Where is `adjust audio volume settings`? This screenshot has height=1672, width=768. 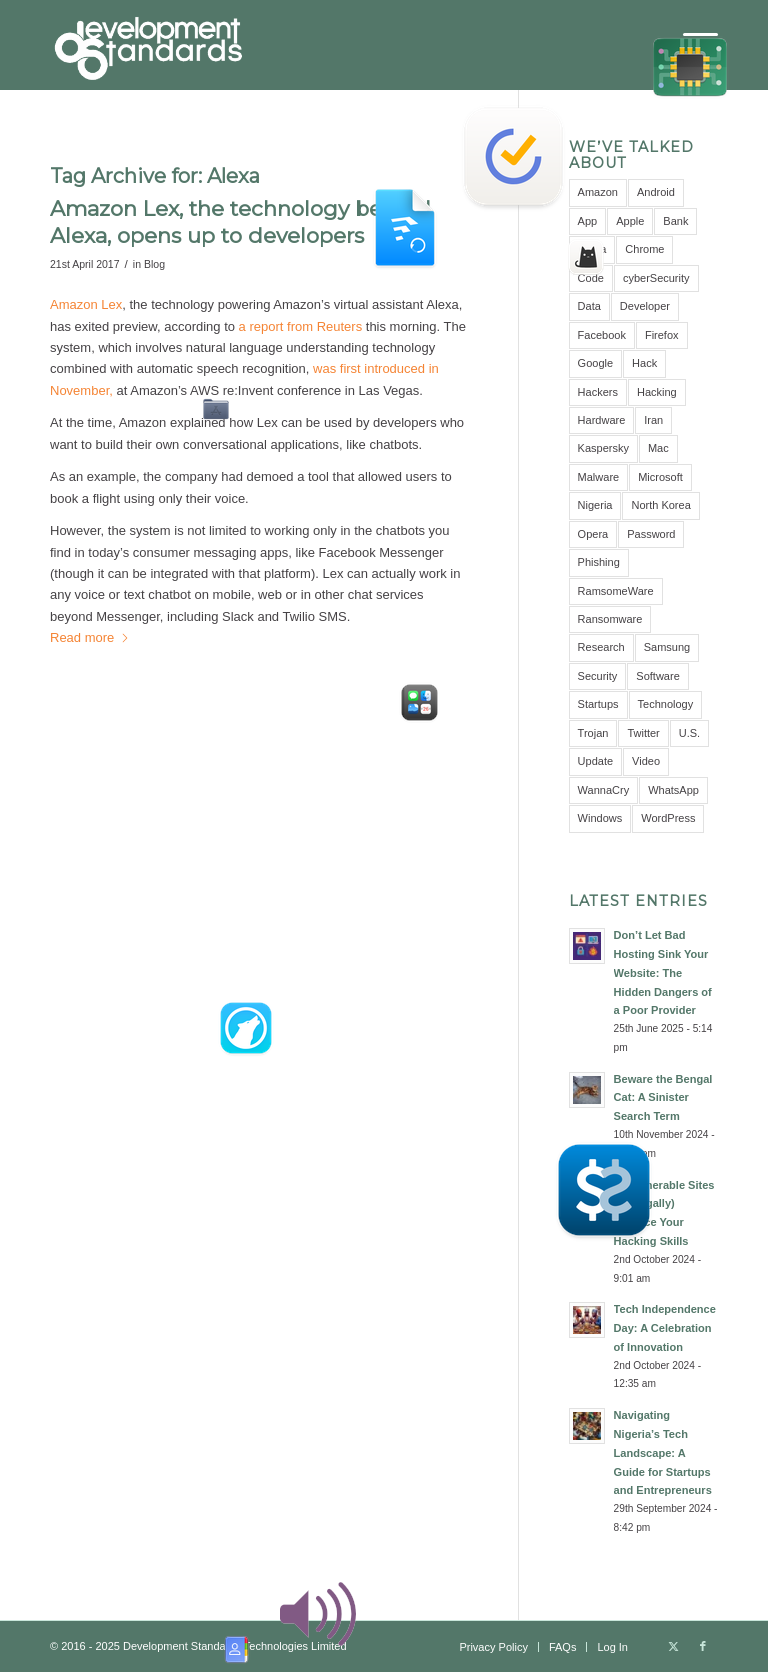 adjust audio volume settings is located at coordinates (318, 1614).